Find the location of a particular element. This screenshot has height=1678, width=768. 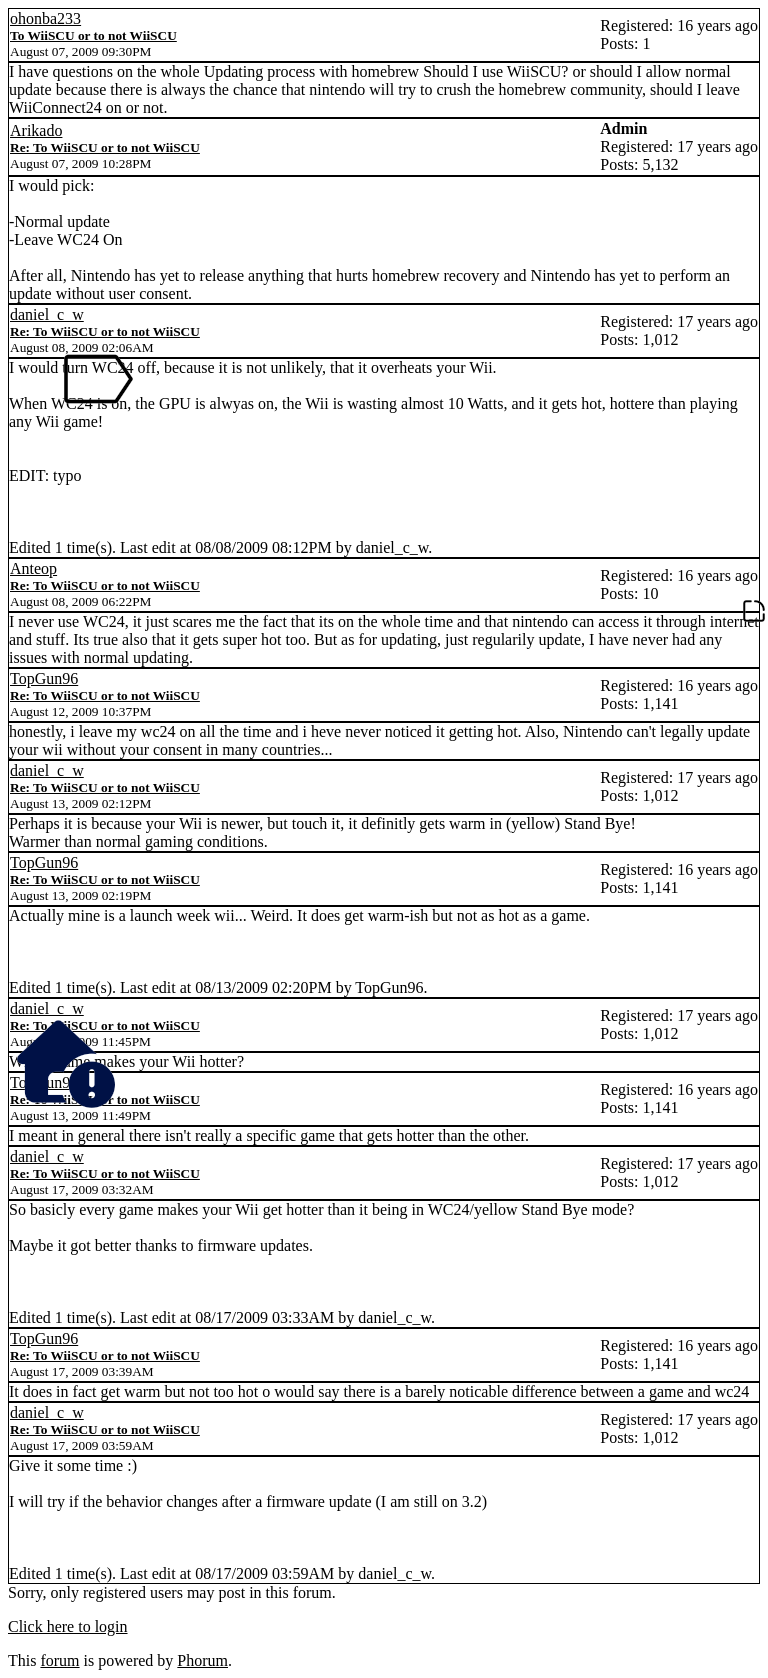

adjust corner radius of a shape is located at coordinates (754, 611).